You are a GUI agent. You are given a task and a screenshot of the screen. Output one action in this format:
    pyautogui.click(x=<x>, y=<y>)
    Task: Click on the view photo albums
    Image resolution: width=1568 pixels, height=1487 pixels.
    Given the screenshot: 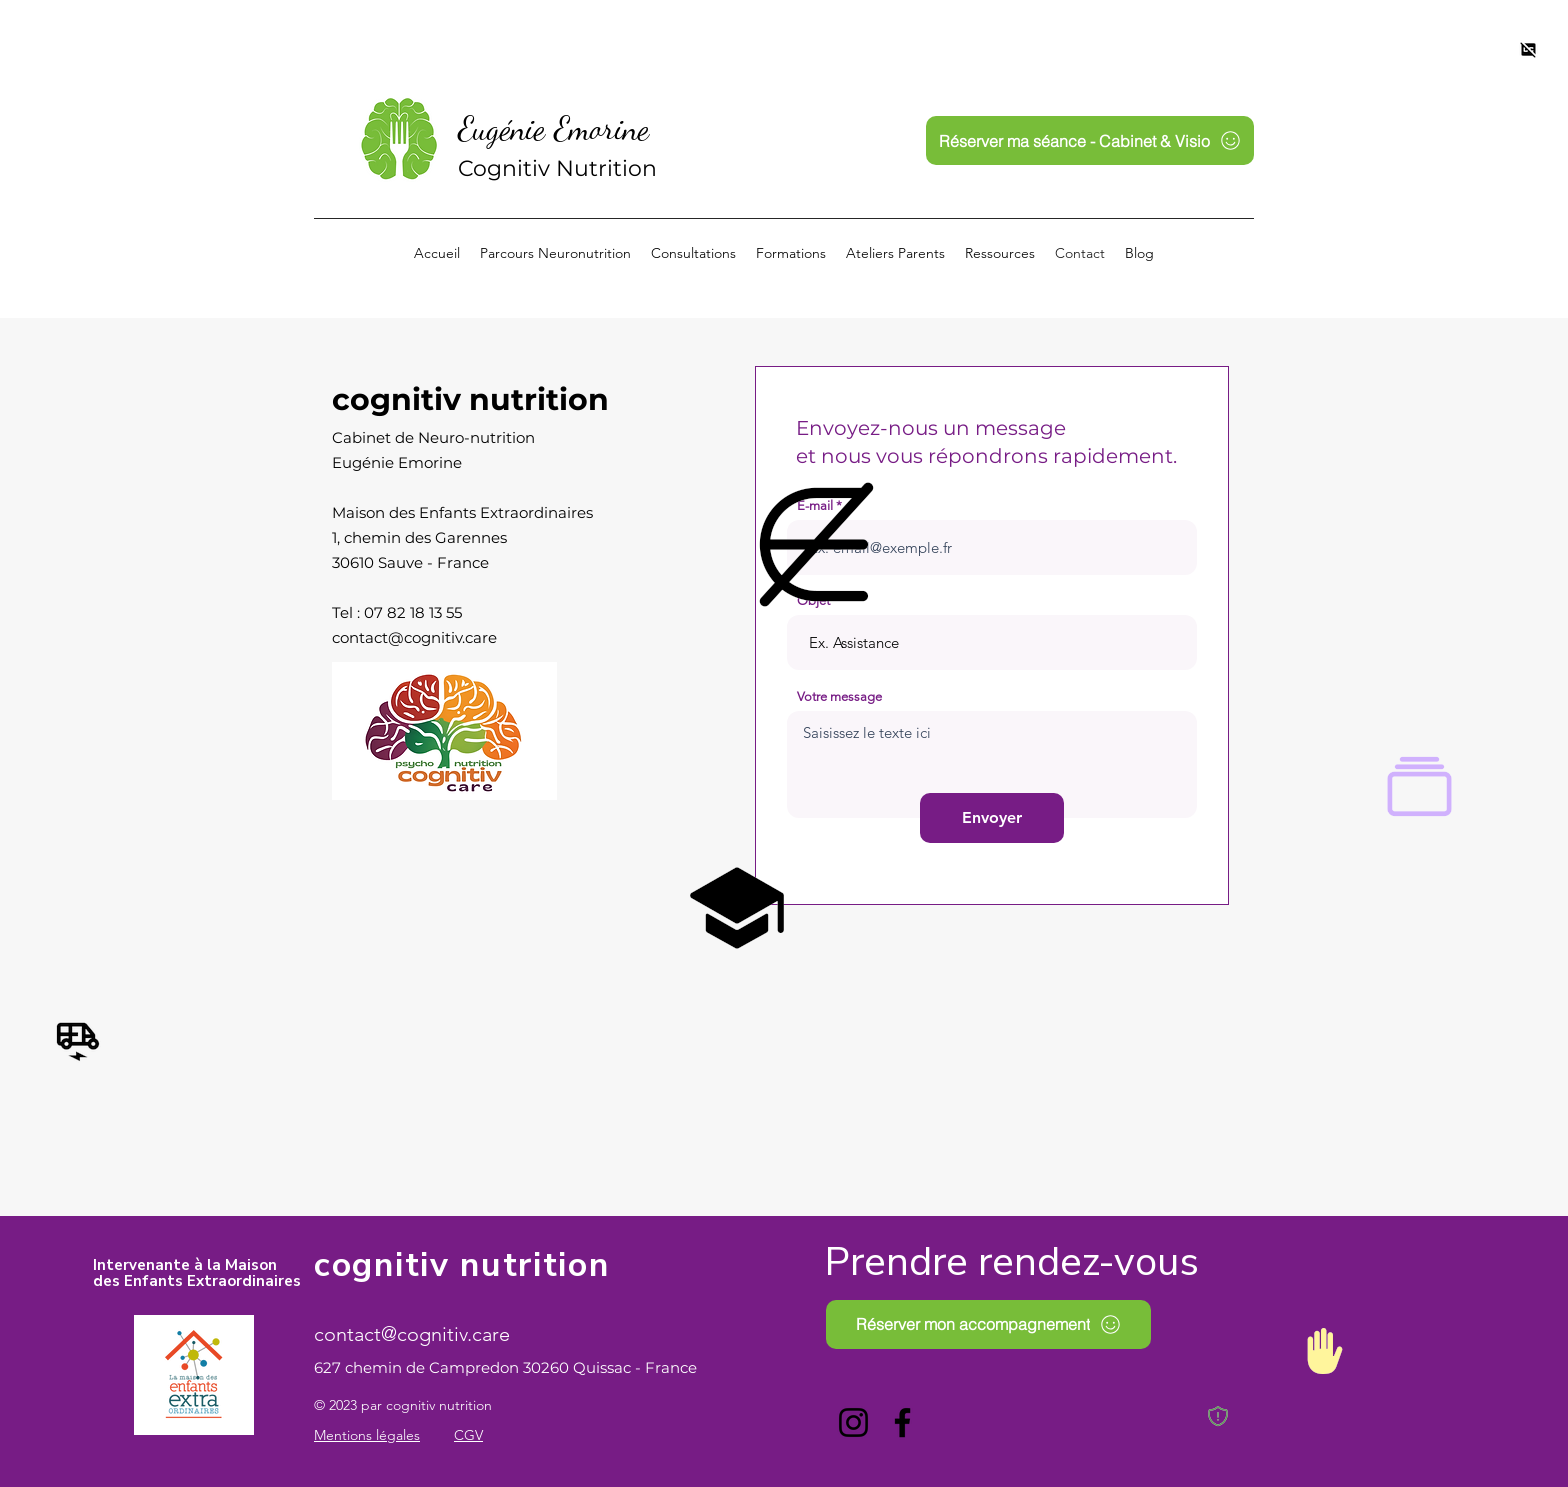 What is the action you would take?
    pyautogui.click(x=1419, y=786)
    